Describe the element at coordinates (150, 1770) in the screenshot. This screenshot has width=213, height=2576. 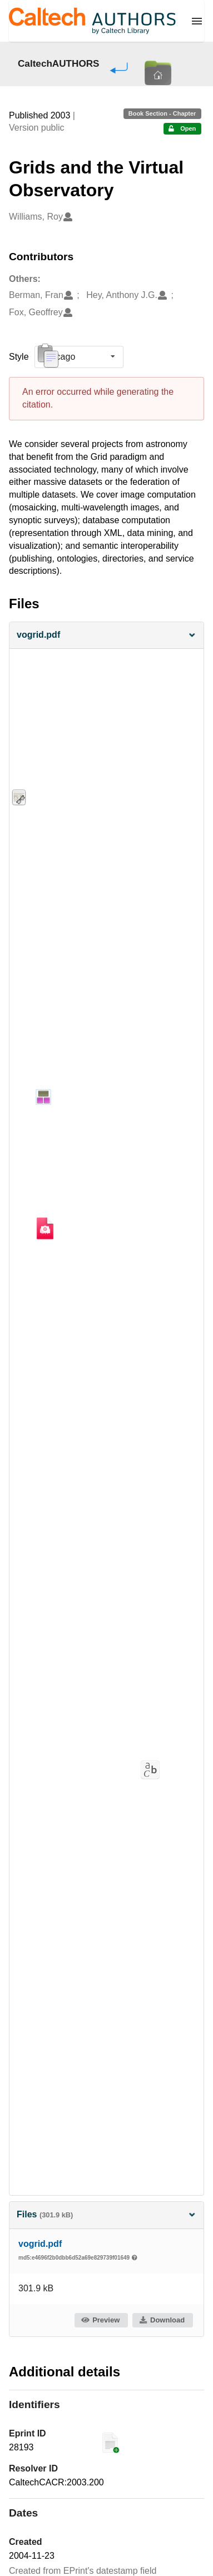
I see `access font and typography settings` at that location.